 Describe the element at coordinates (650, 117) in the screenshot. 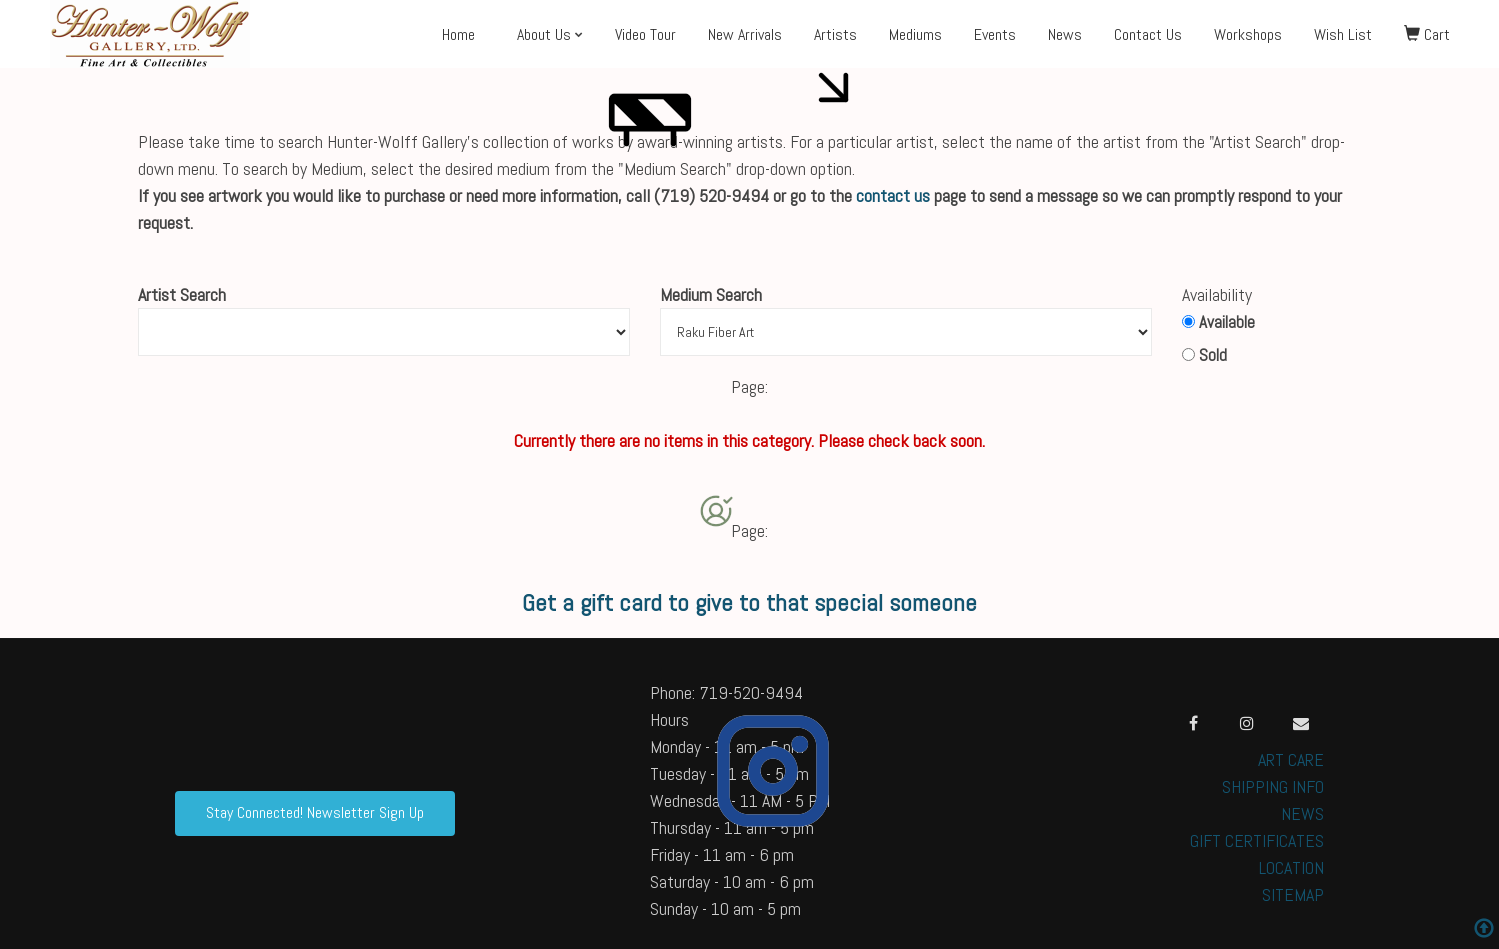

I see `indicates a blocked or restricted area` at that location.